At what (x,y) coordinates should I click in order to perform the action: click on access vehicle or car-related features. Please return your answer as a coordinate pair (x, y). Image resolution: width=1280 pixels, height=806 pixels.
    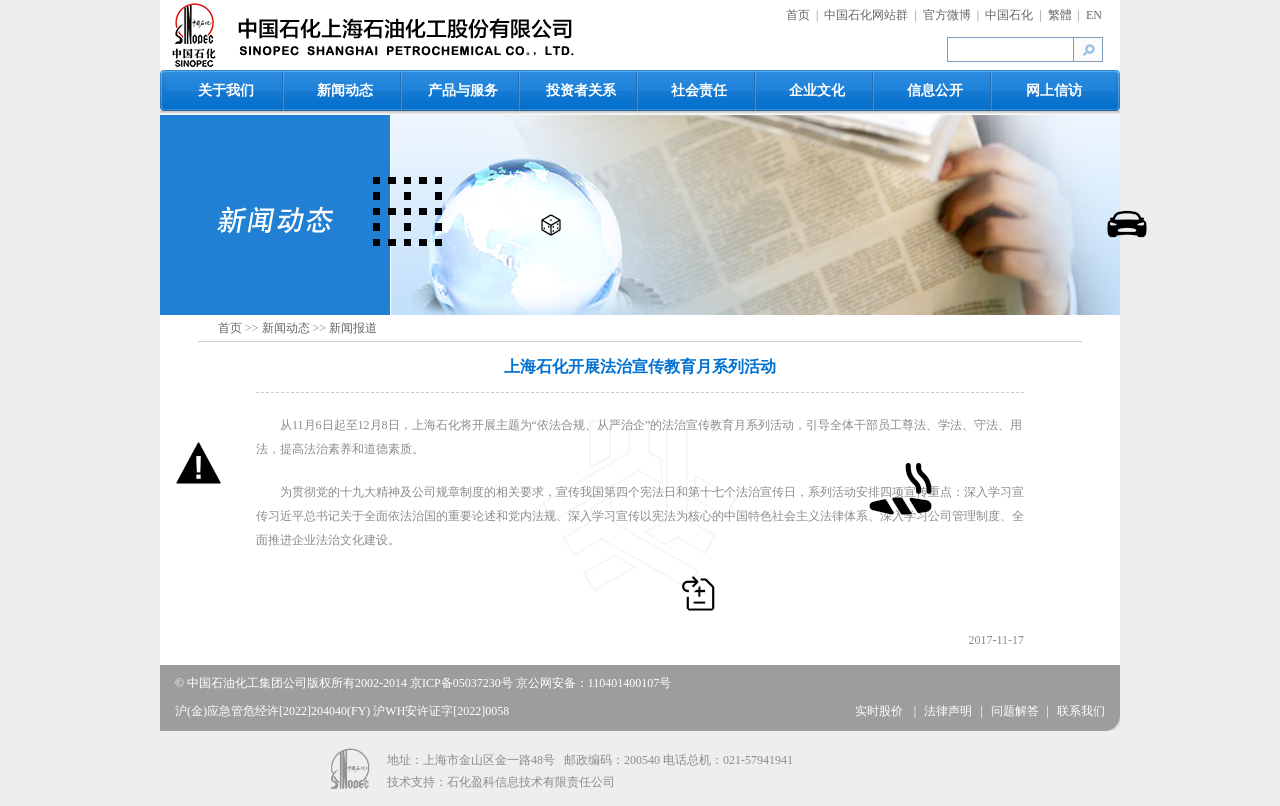
    Looking at the image, I should click on (1127, 224).